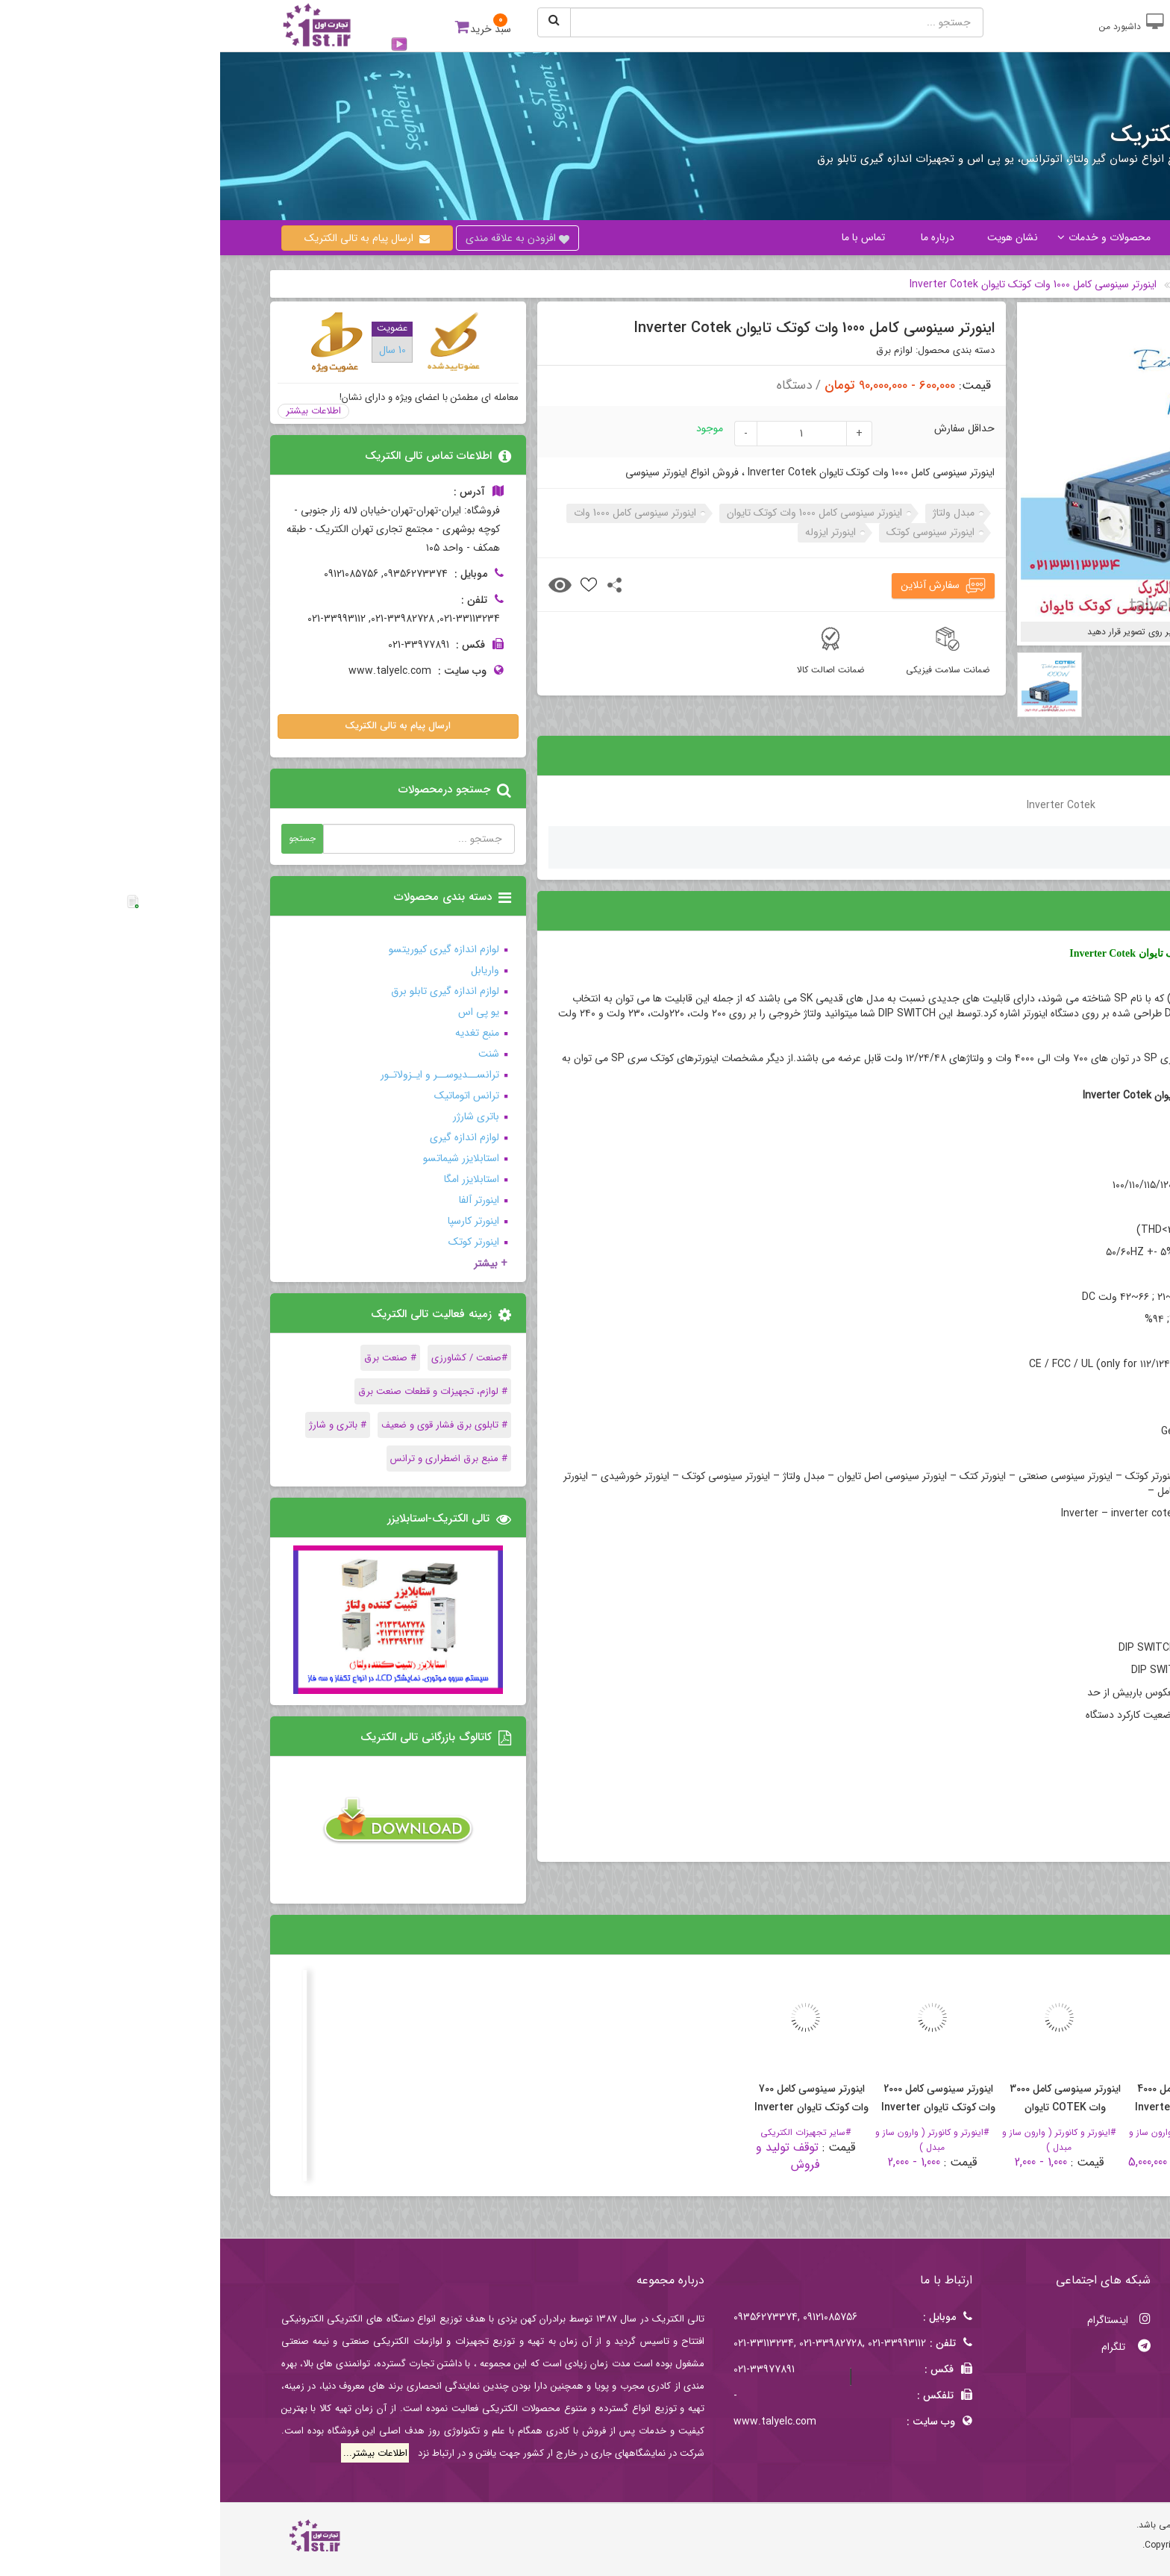 The width and height of the screenshot is (1170, 2576). I want to click on visual divider between UI elements, so click(851, 2377).